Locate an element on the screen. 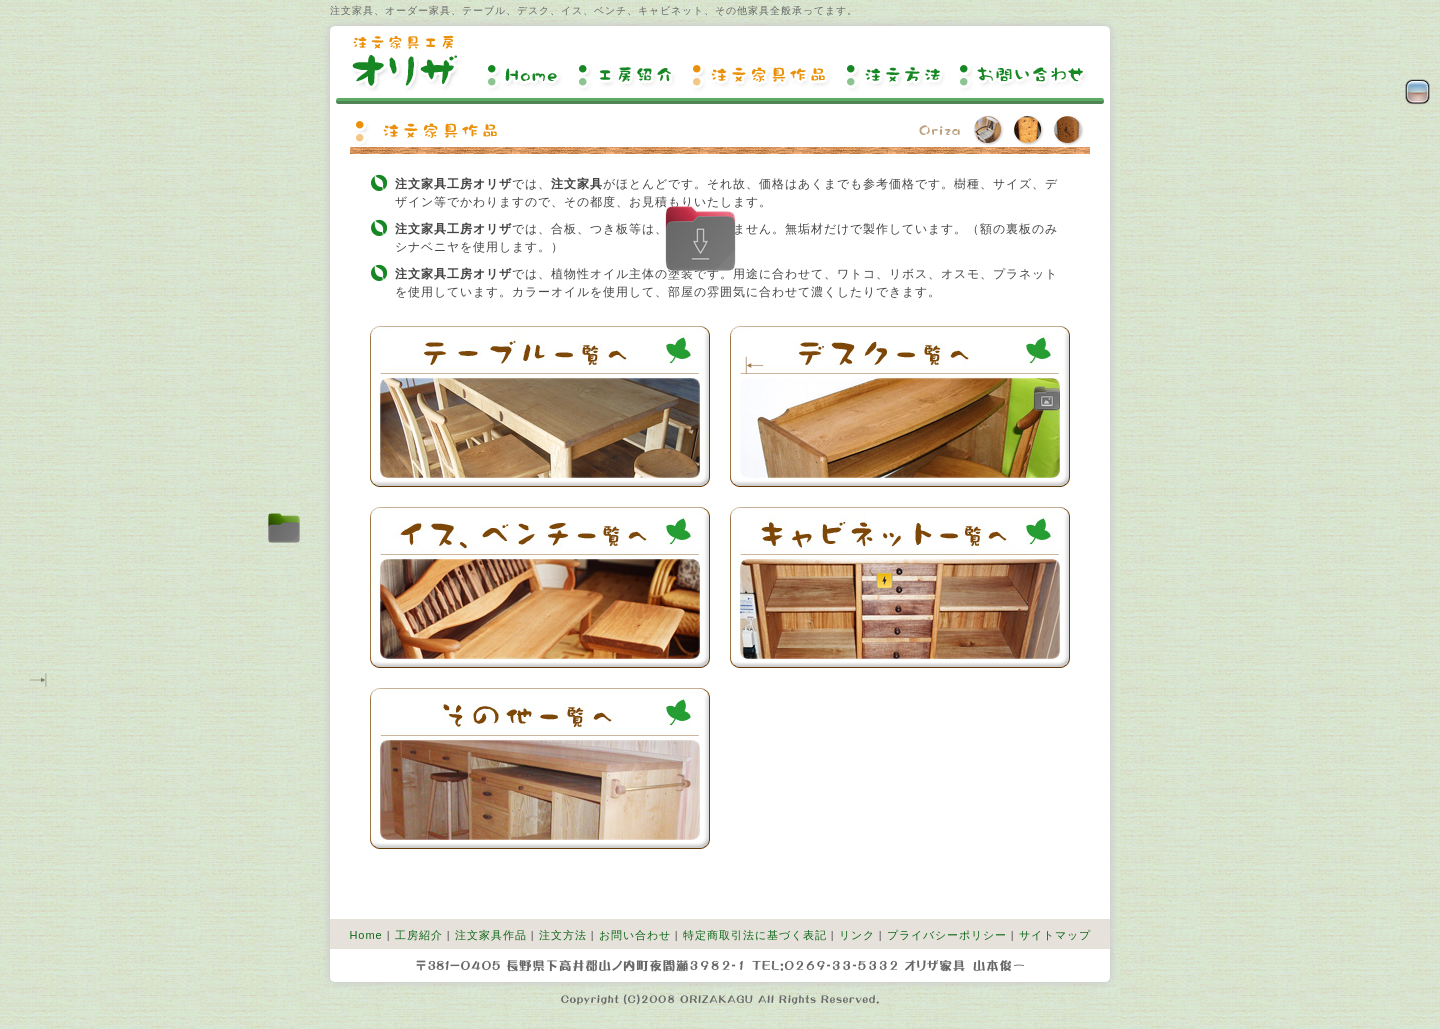  jump to the last item in a list is located at coordinates (38, 680).